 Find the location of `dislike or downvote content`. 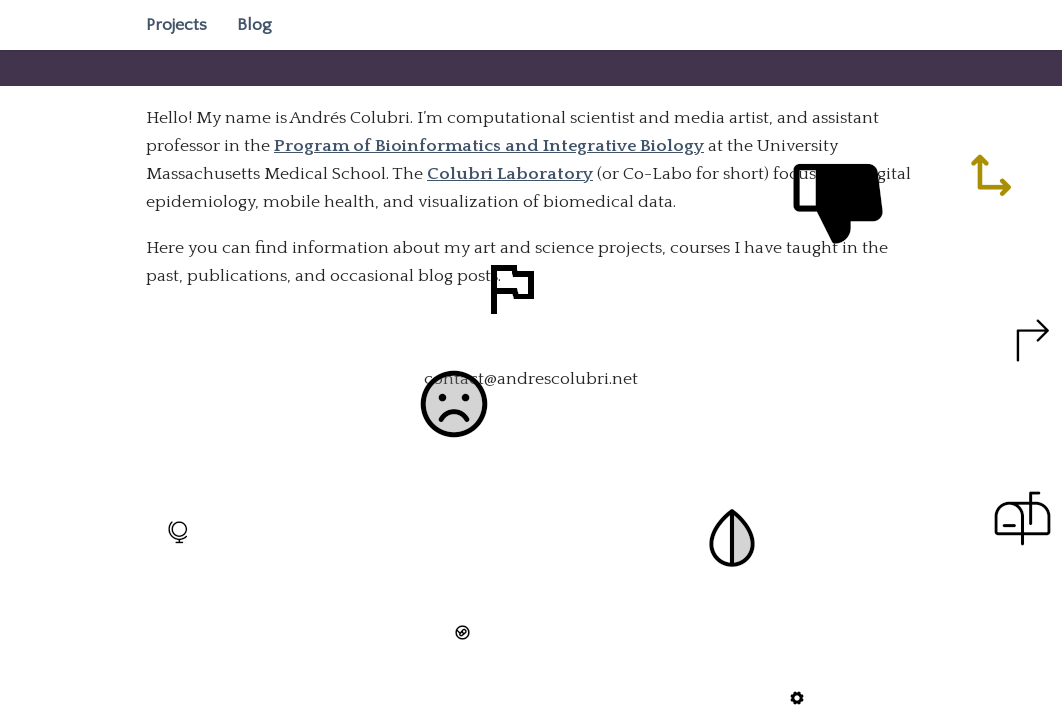

dislike or downvote content is located at coordinates (838, 199).